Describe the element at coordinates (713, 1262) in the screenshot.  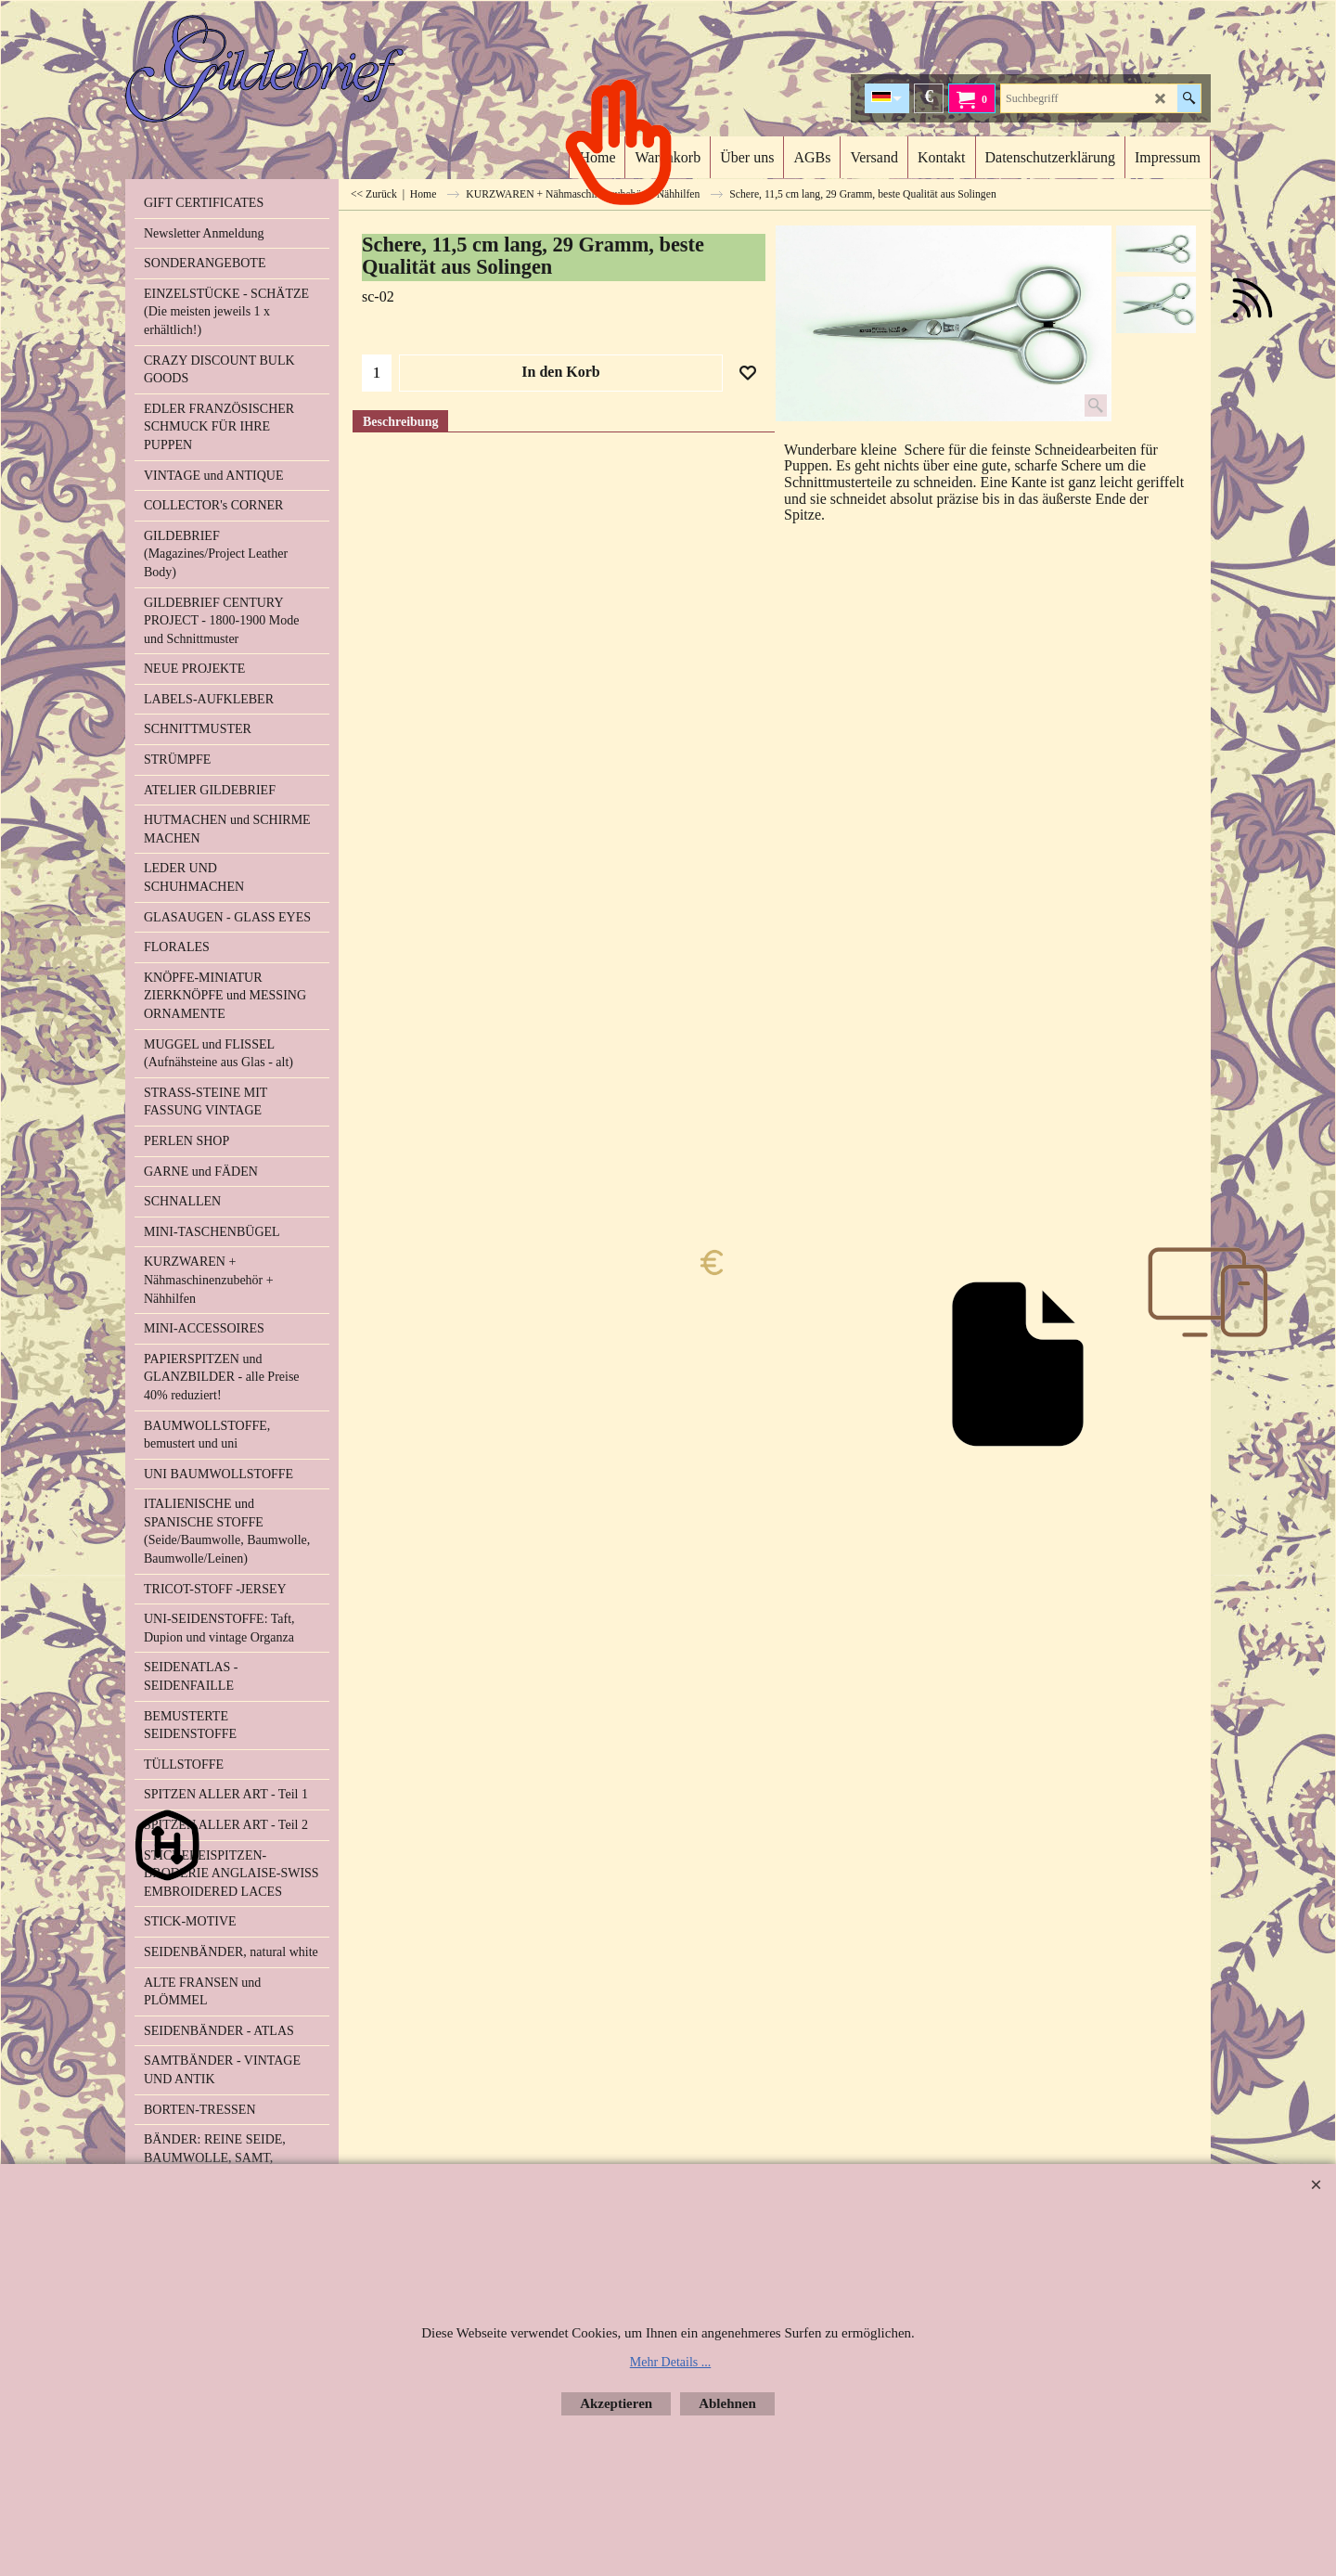
I see `indicates euro currency or pricing` at that location.